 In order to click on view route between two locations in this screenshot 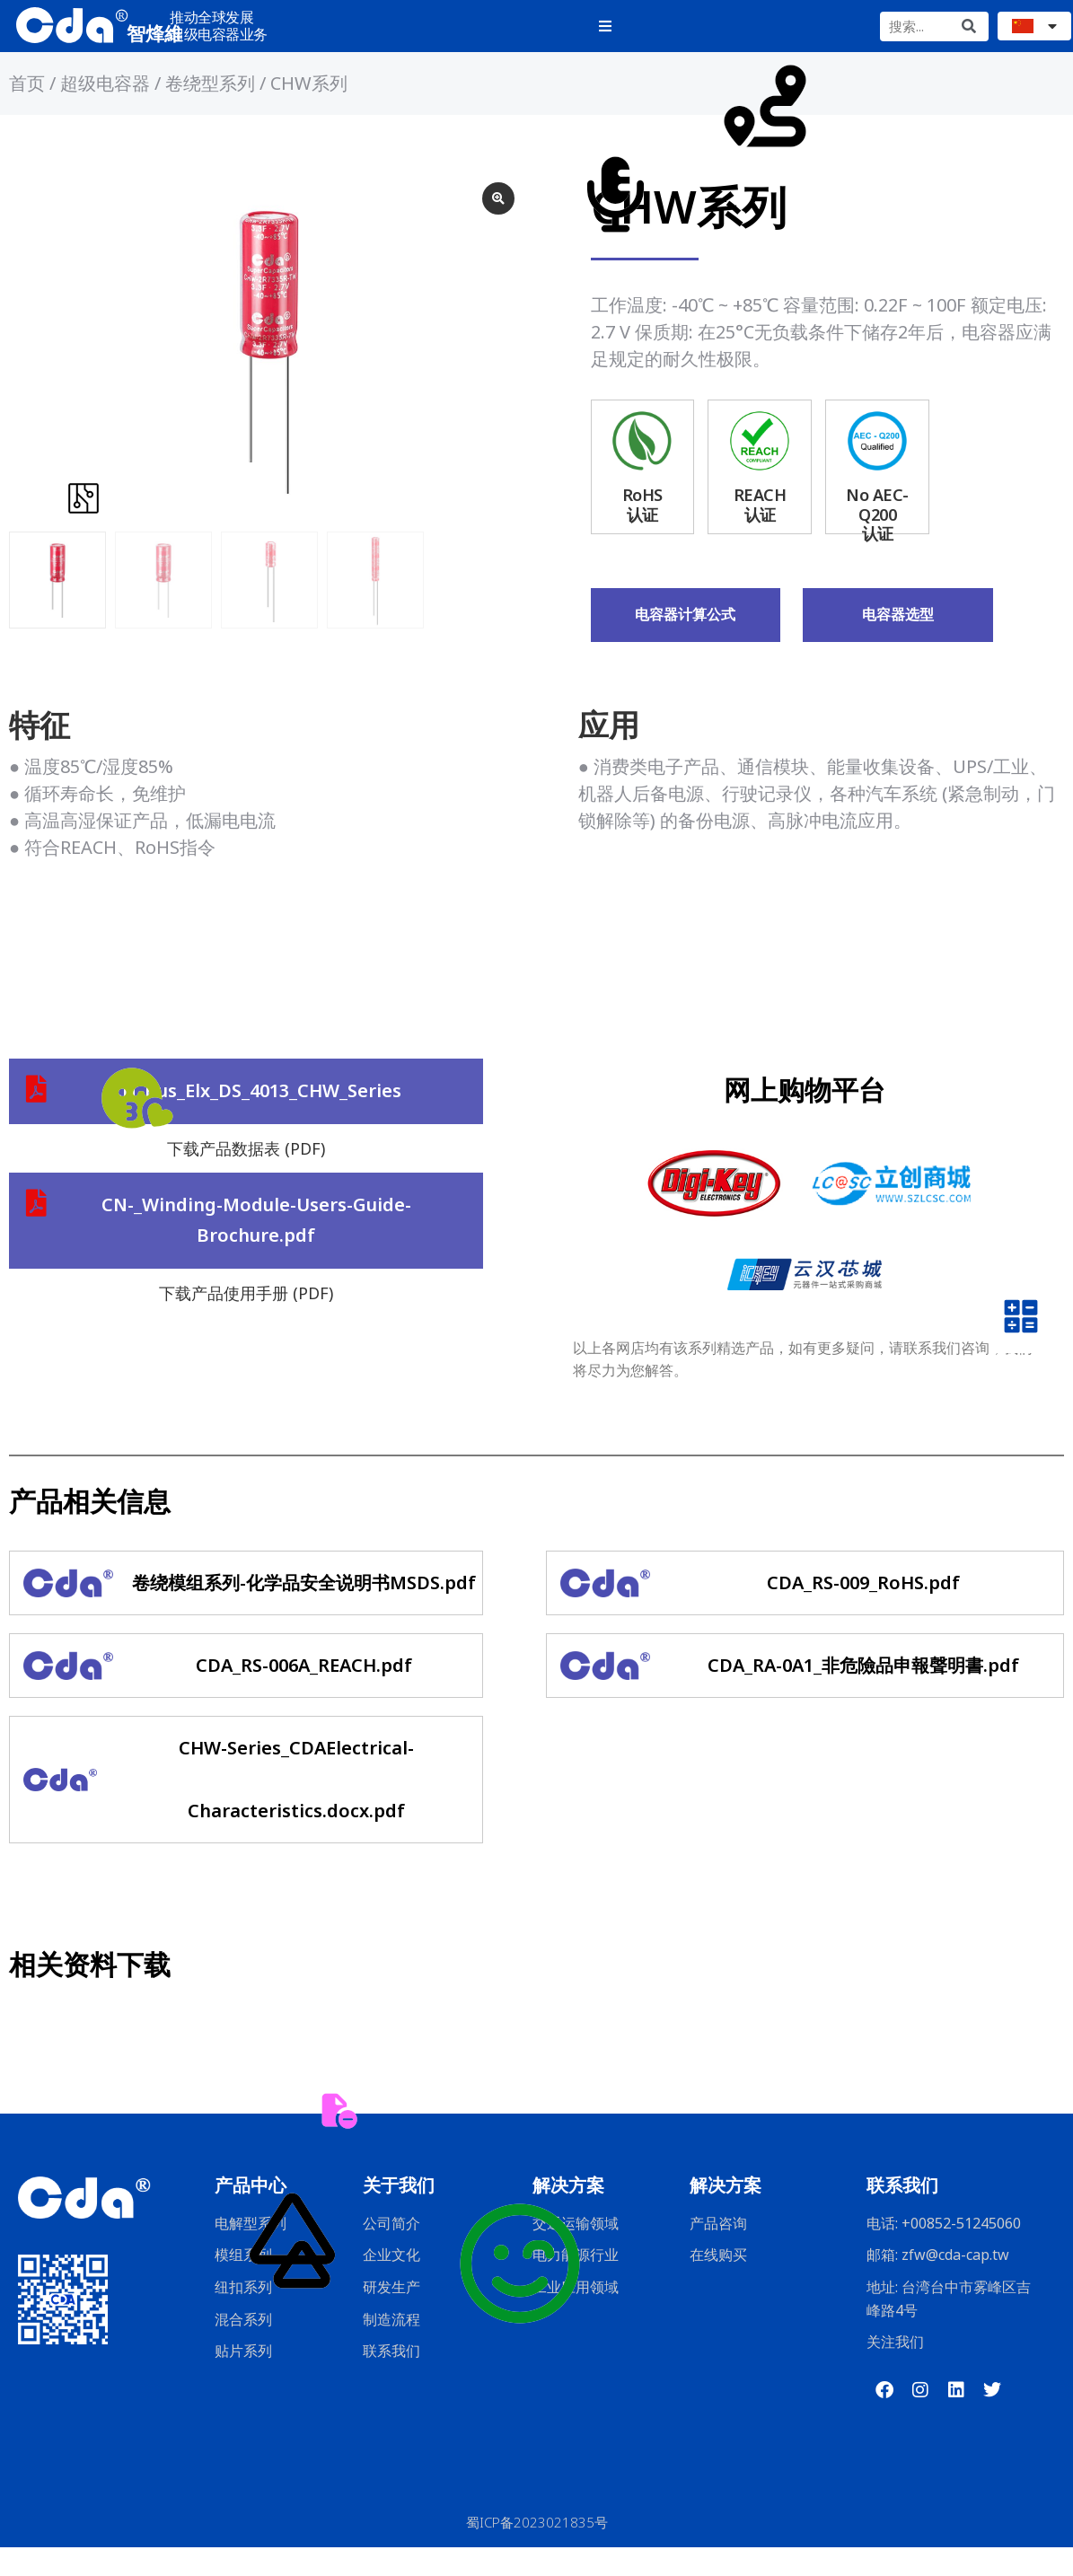, I will do `click(765, 106)`.